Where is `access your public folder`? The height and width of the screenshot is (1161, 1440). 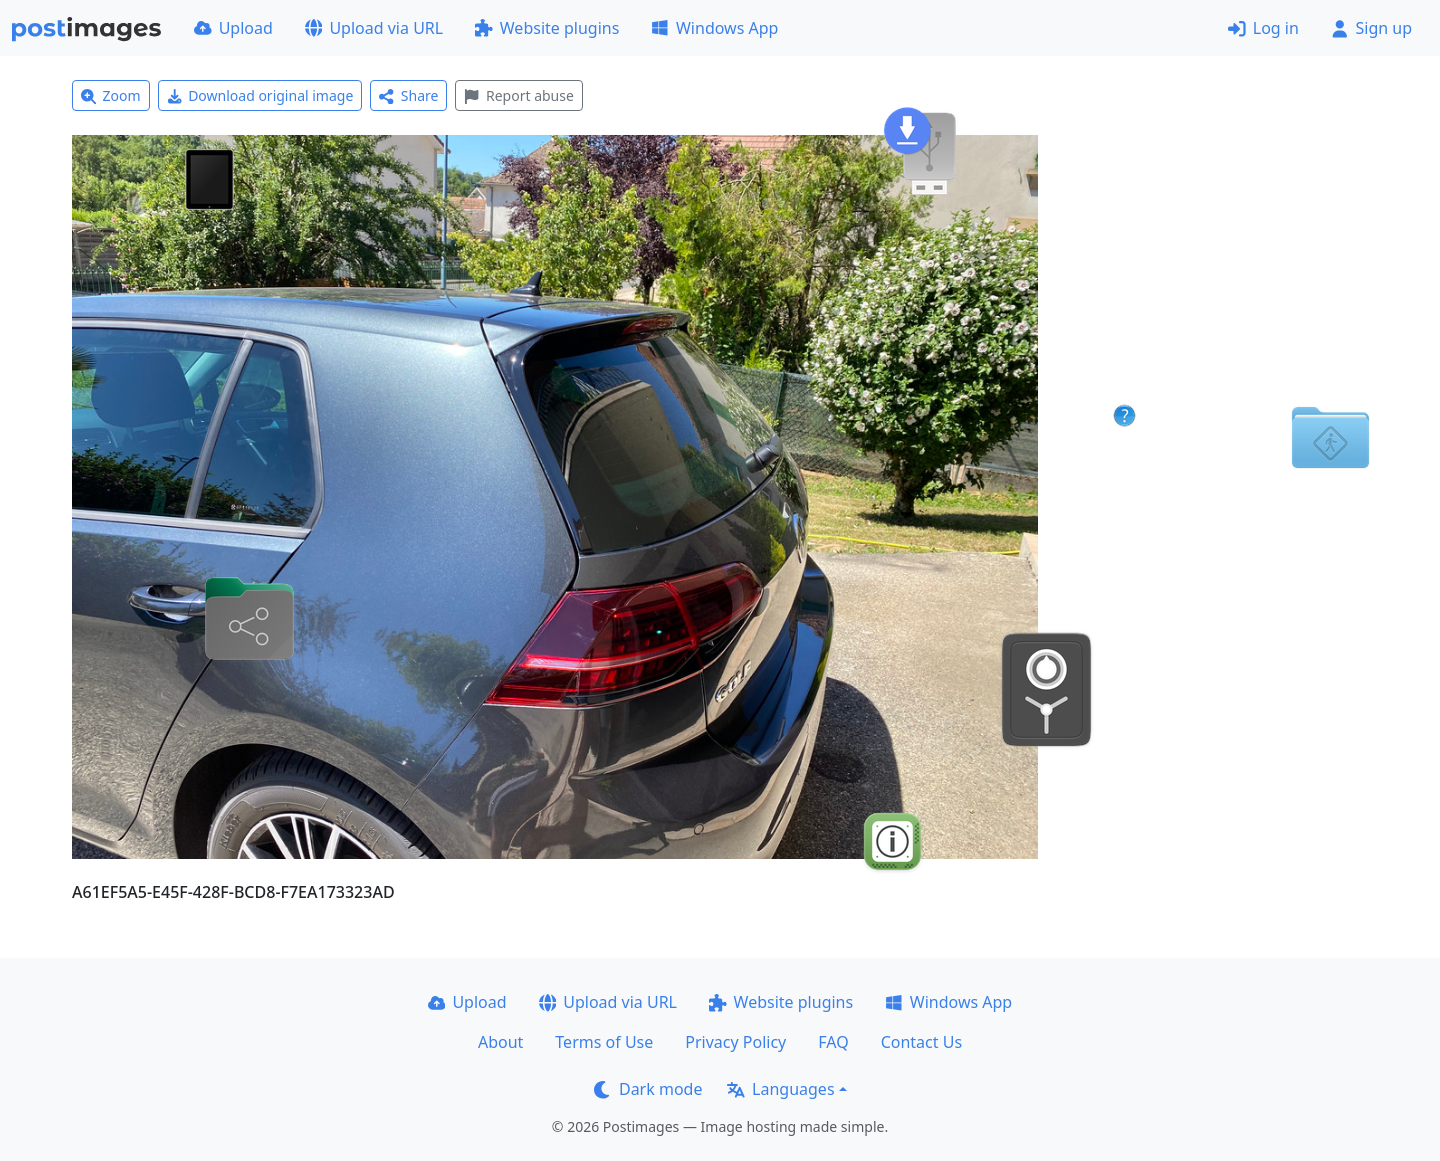
access your public folder is located at coordinates (1330, 437).